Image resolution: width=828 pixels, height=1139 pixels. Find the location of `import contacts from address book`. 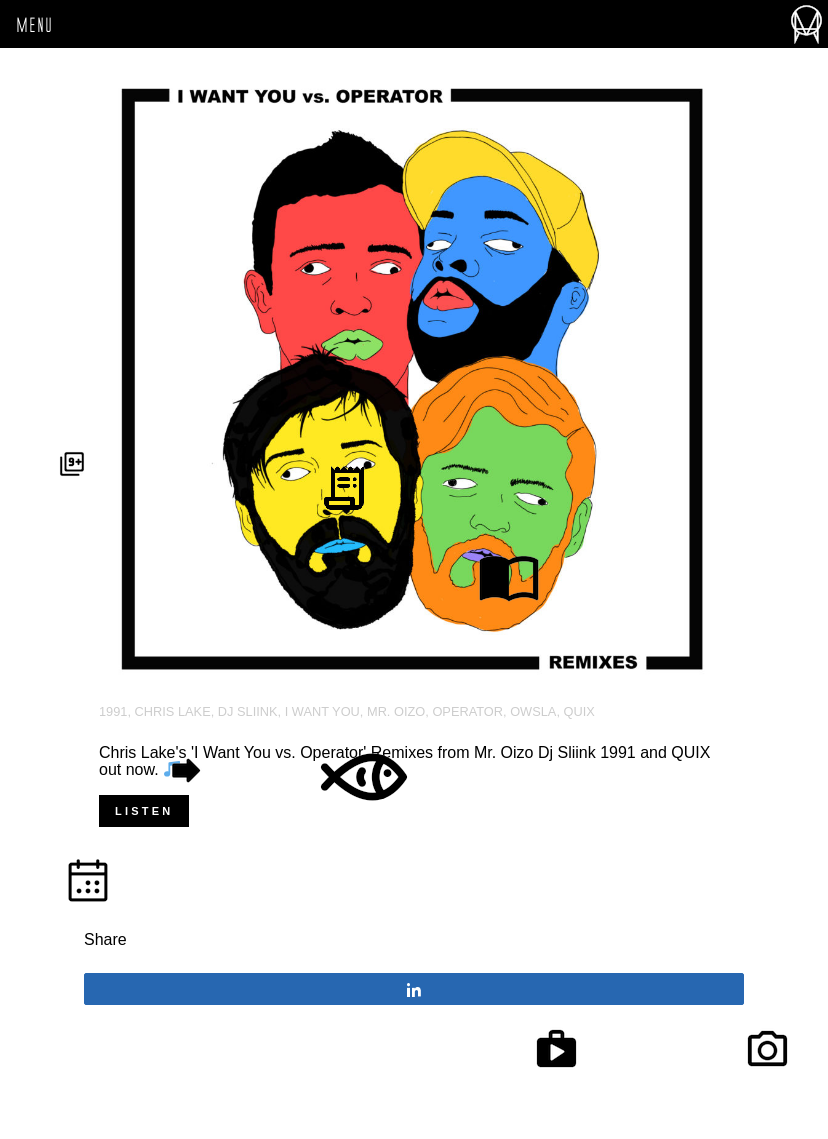

import contacts from address book is located at coordinates (509, 576).